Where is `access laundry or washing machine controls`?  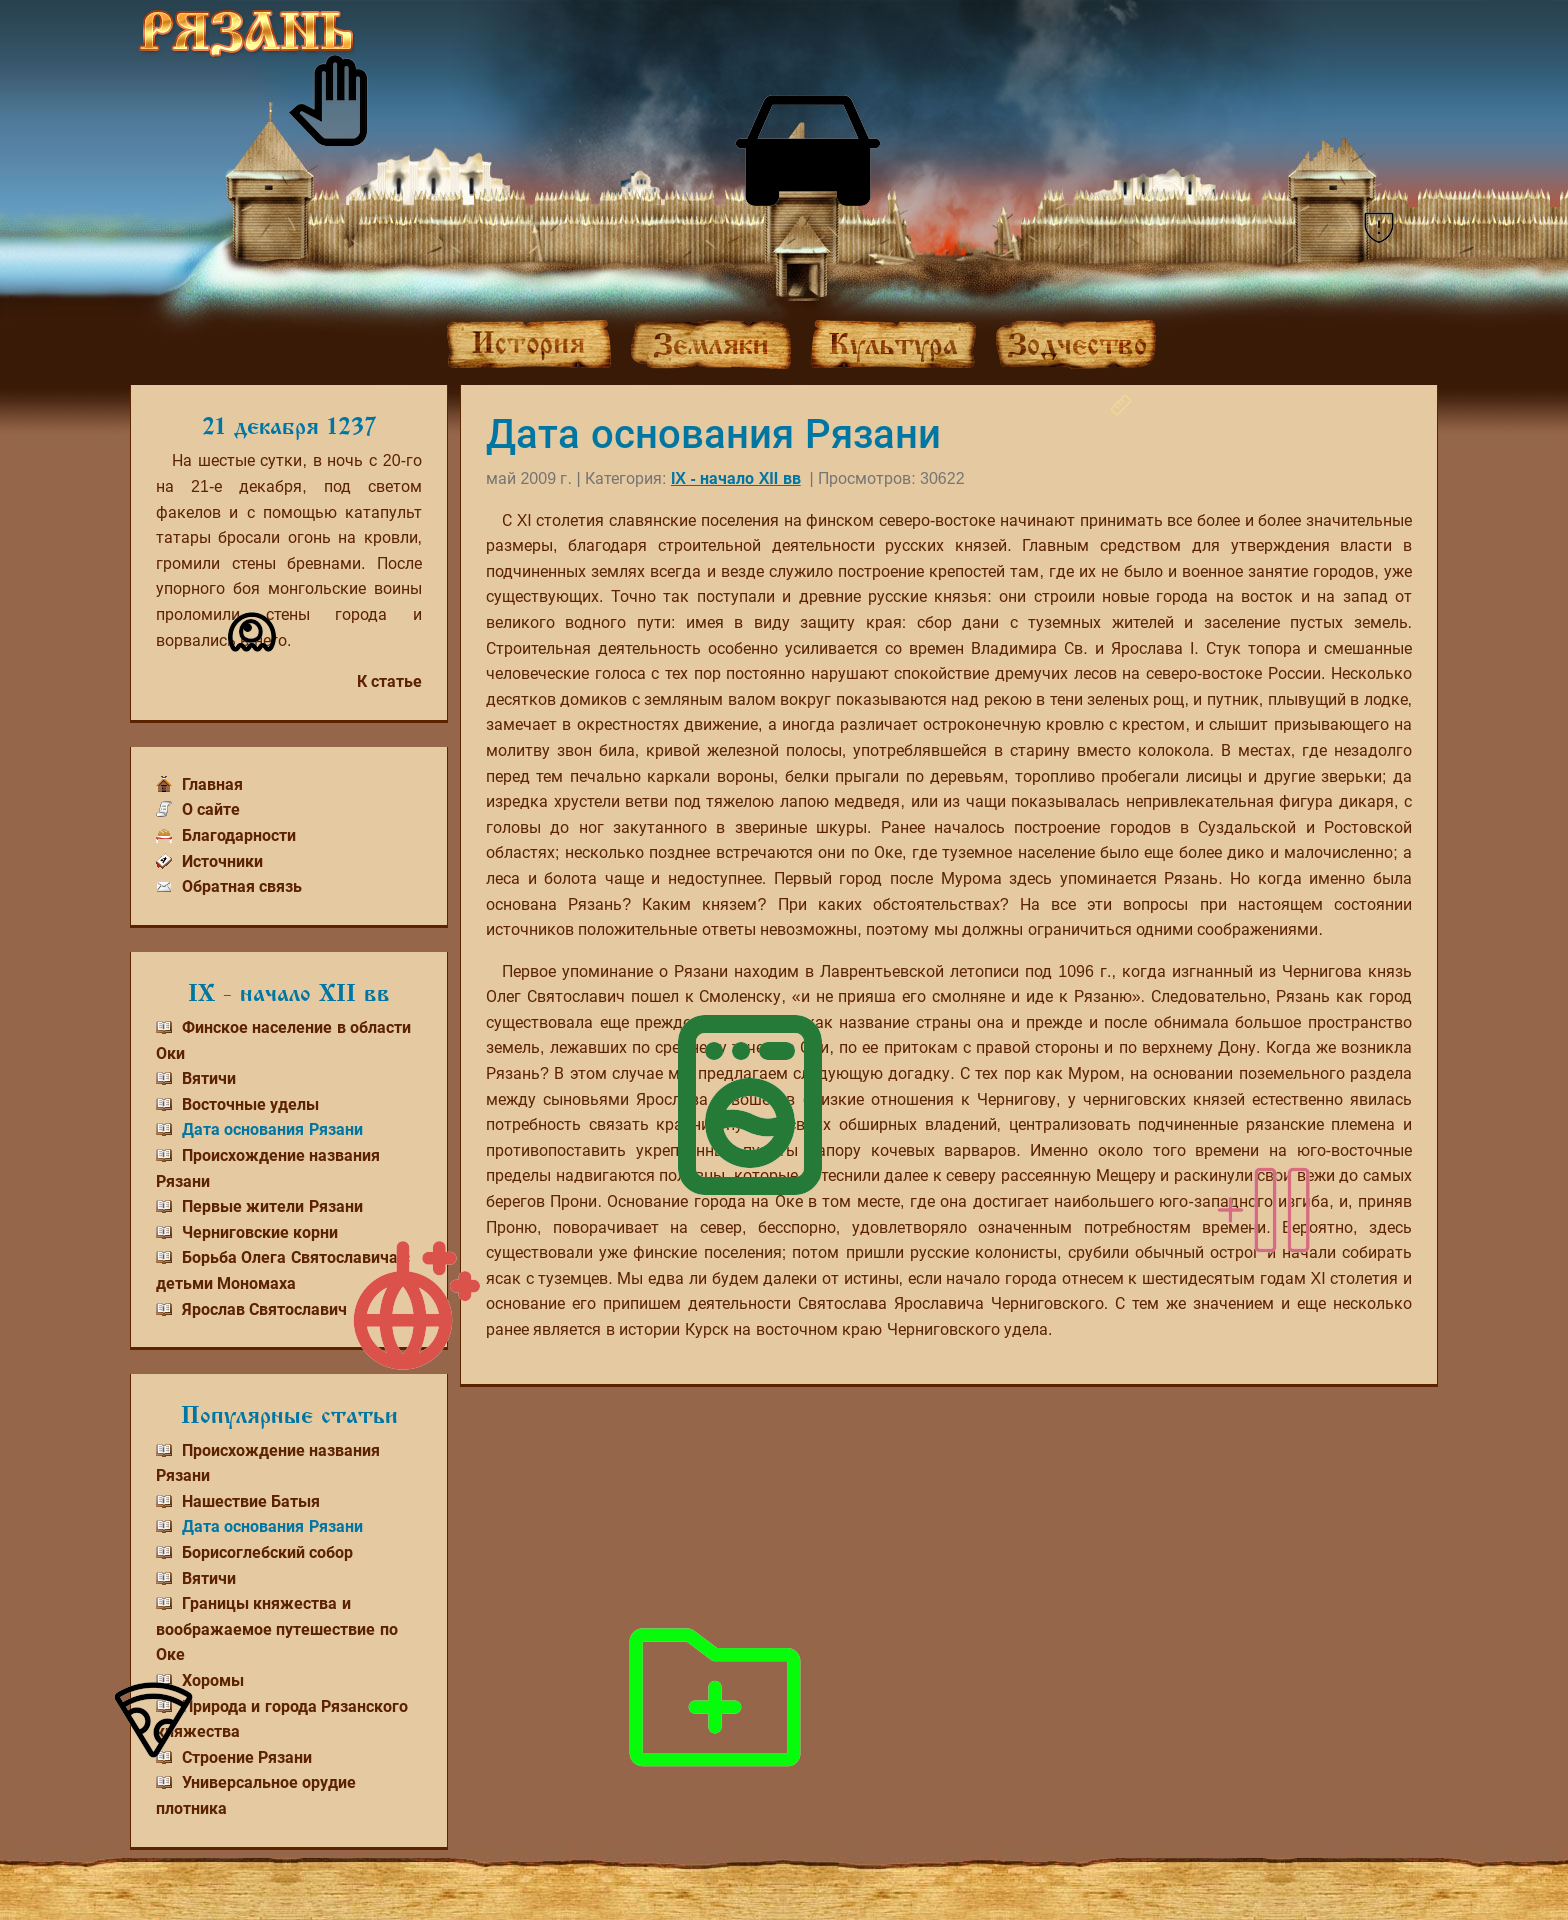
access laundry or washing machine controls is located at coordinates (750, 1105).